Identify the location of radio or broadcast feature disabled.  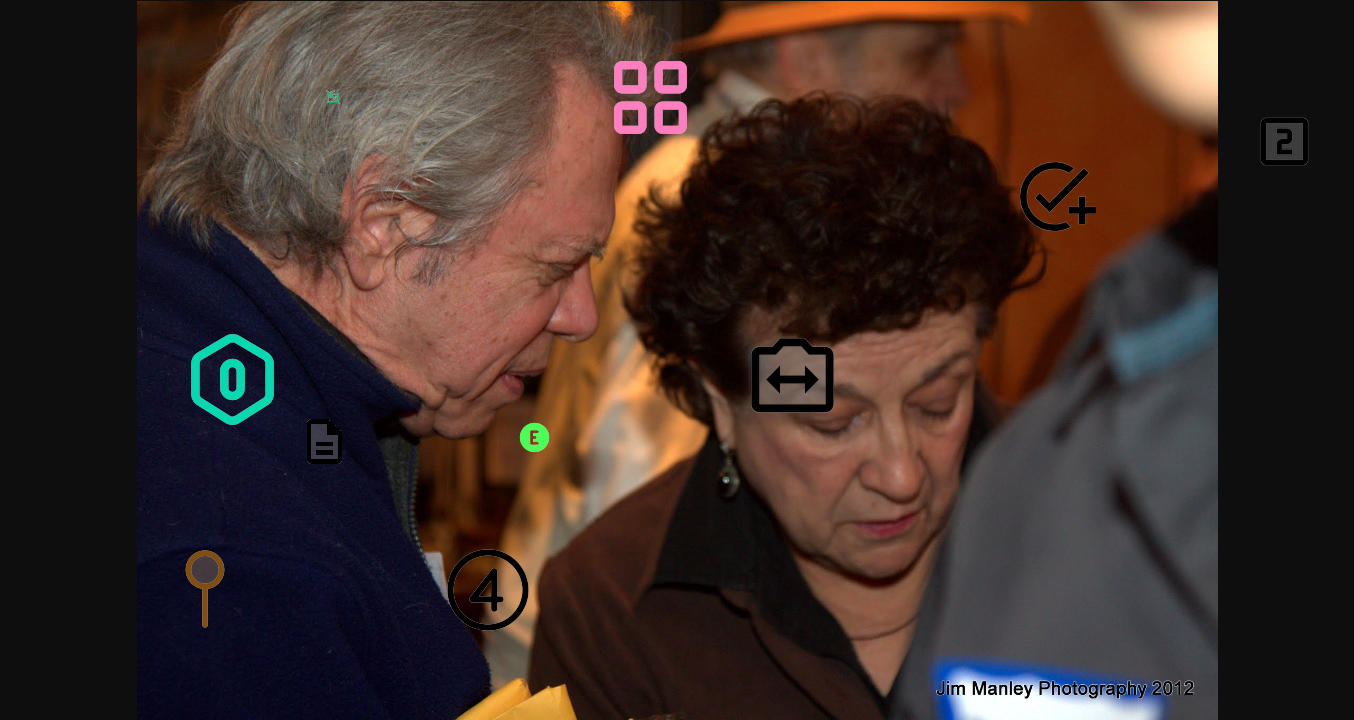
(333, 97).